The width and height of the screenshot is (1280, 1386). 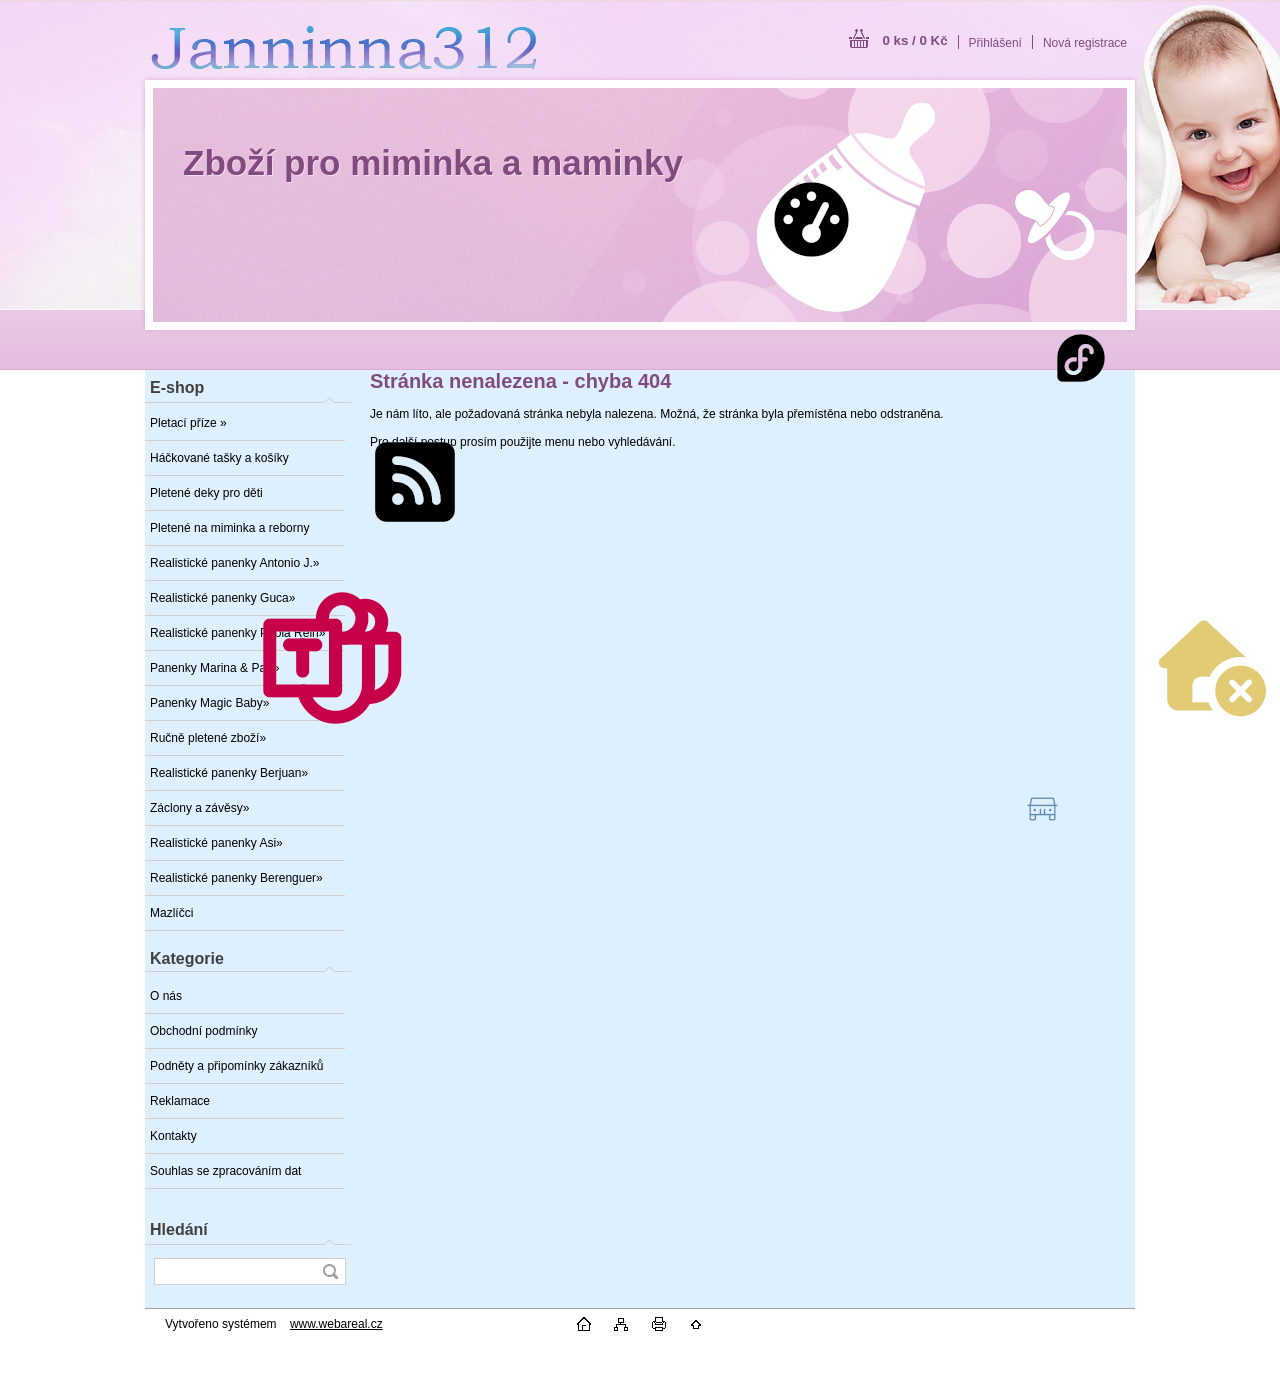 I want to click on select jeep or off-road vehicle type, so click(x=1042, y=809).